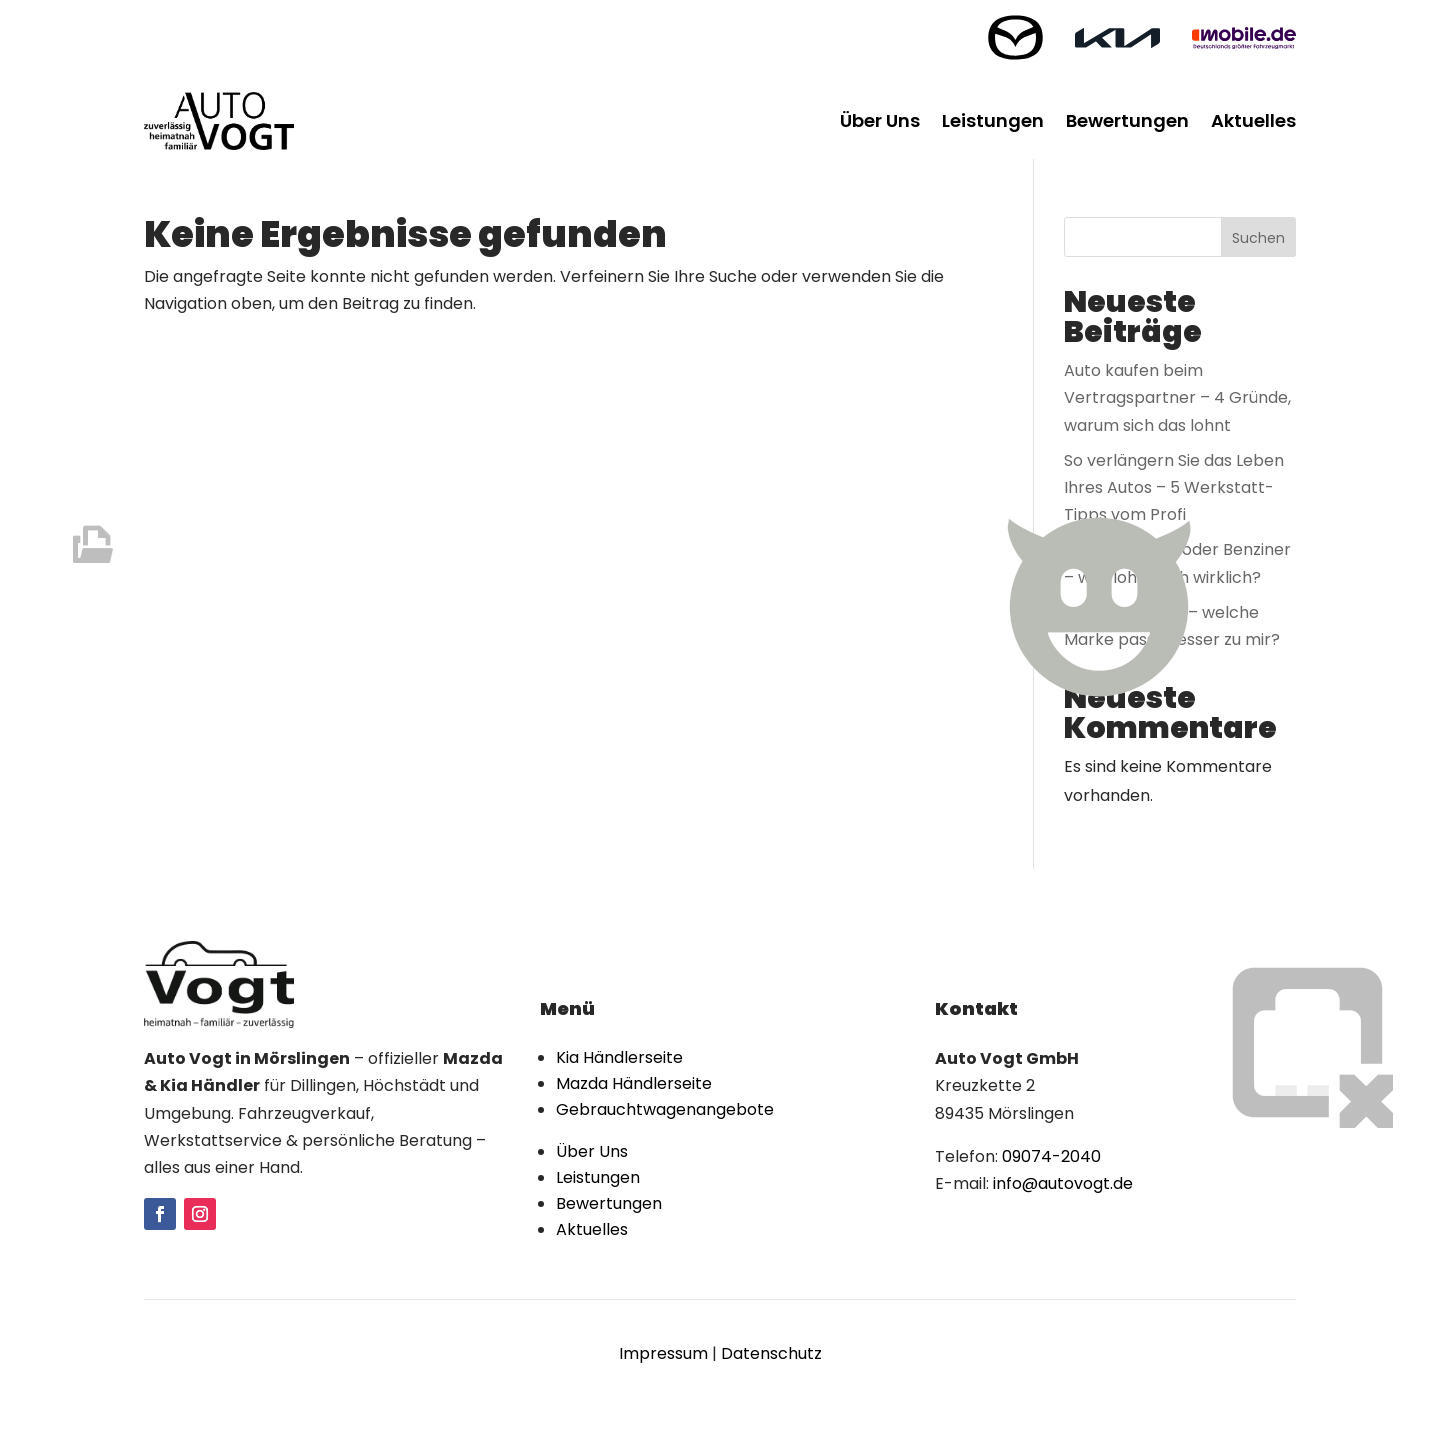 This screenshot has height=1439, width=1440. Describe the element at coordinates (93, 543) in the screenshot. I see `open a document from files` at that location.